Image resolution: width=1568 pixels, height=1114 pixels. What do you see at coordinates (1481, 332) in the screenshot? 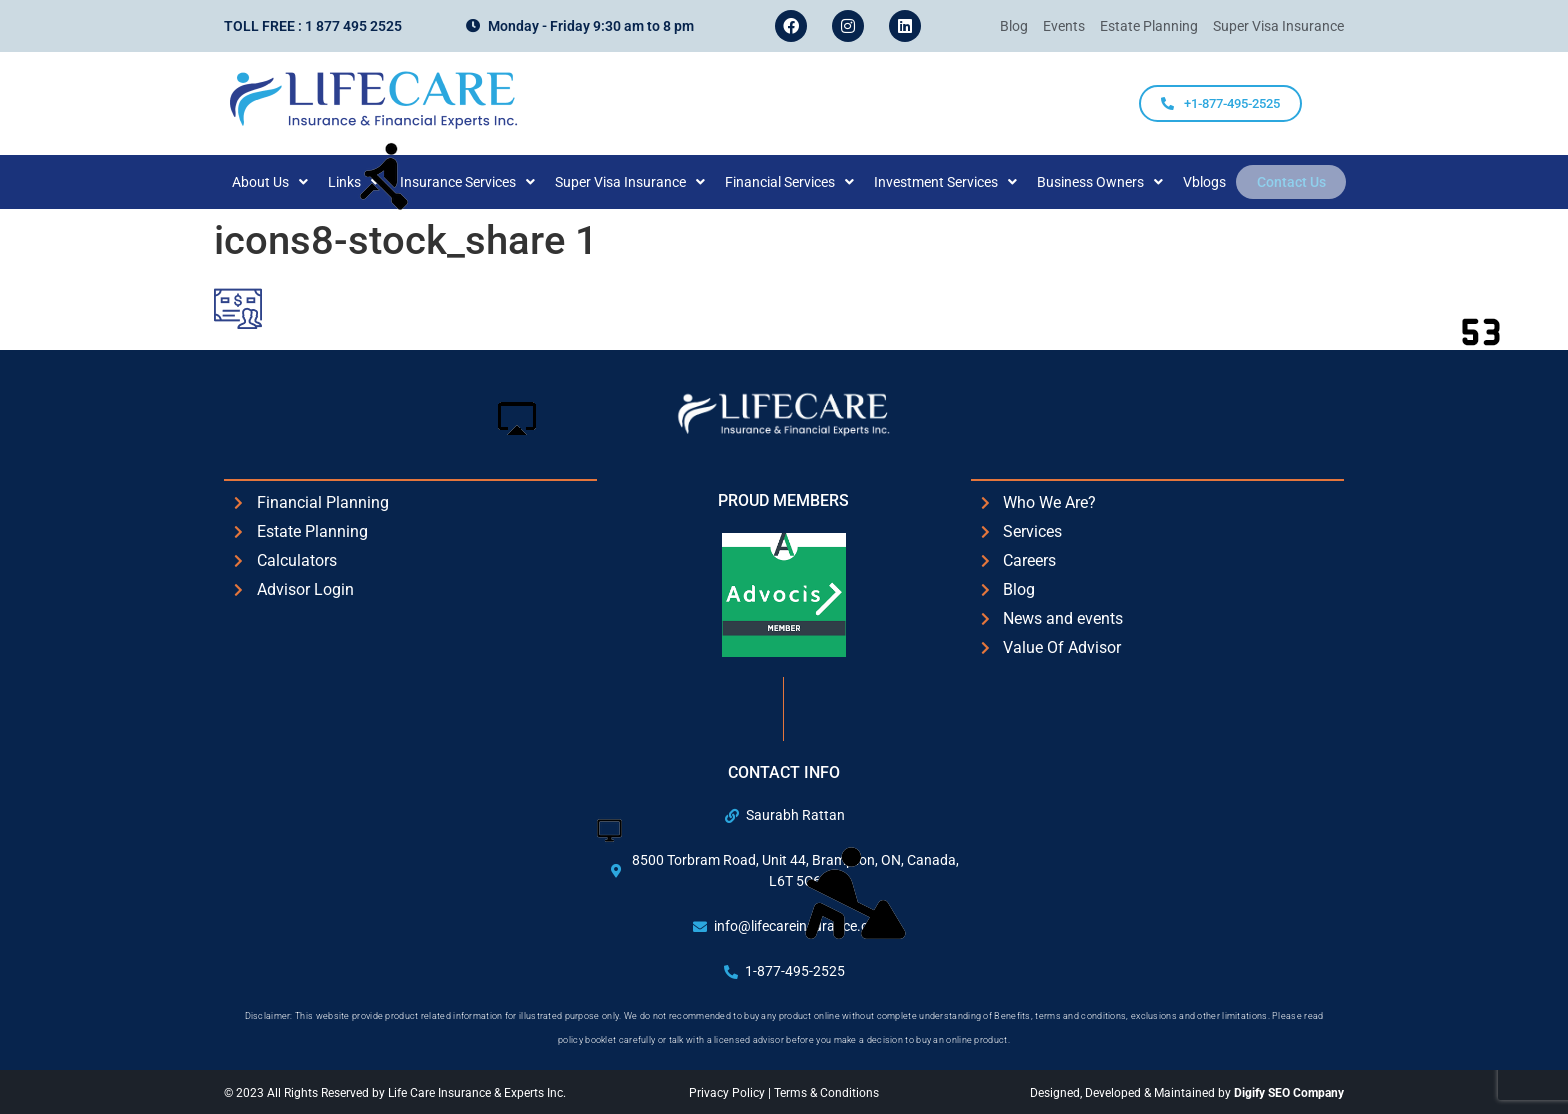
I see `displays the number 53 as a label or counter` at bounding box center [1481, 332].